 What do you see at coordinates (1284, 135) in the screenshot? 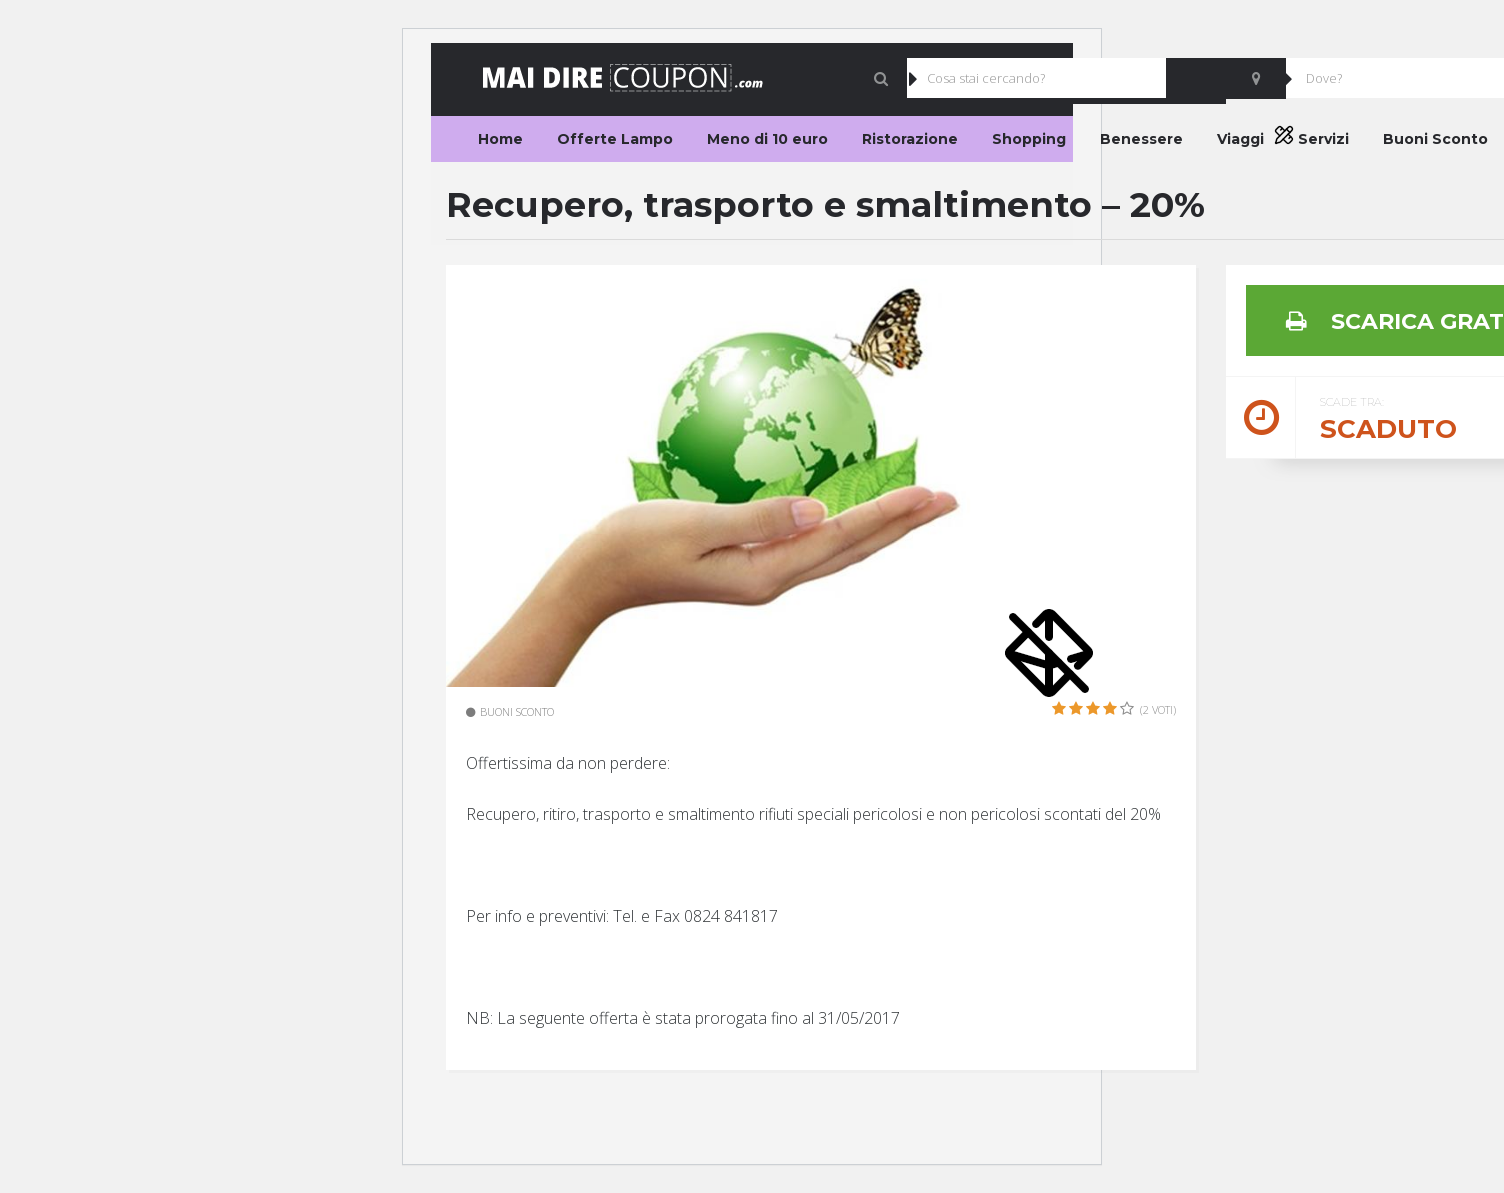
I see `access design or editing tools` at bounding box center [1284, 135].